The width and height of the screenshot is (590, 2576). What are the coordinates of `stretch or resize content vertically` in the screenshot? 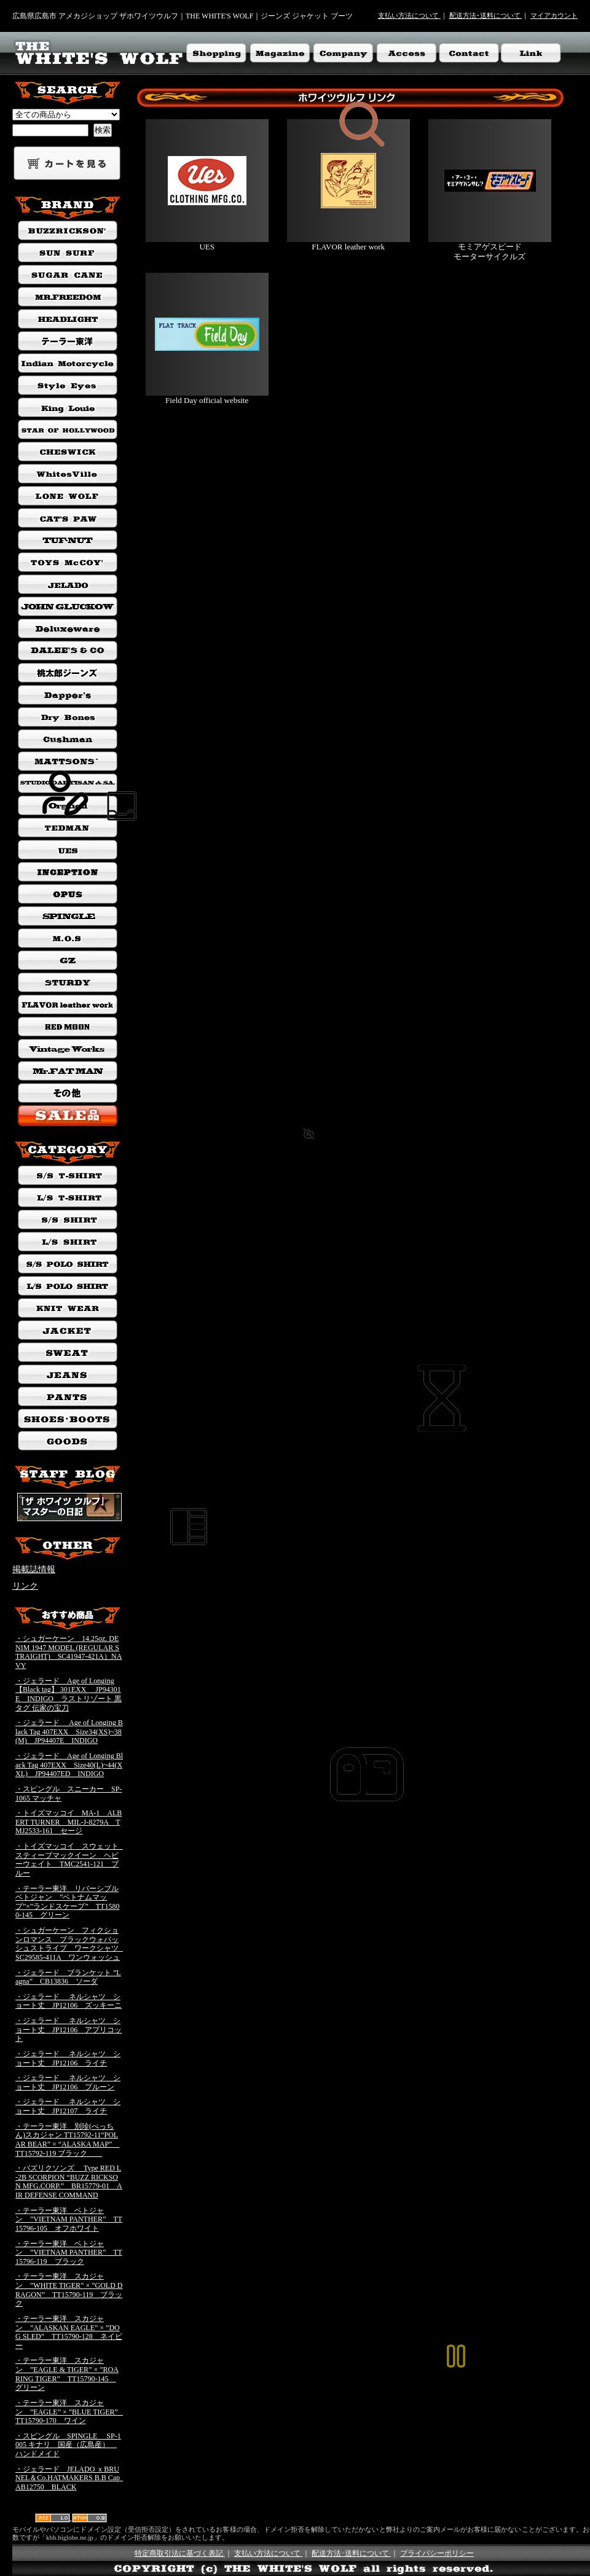 It's located at (456, 2356).